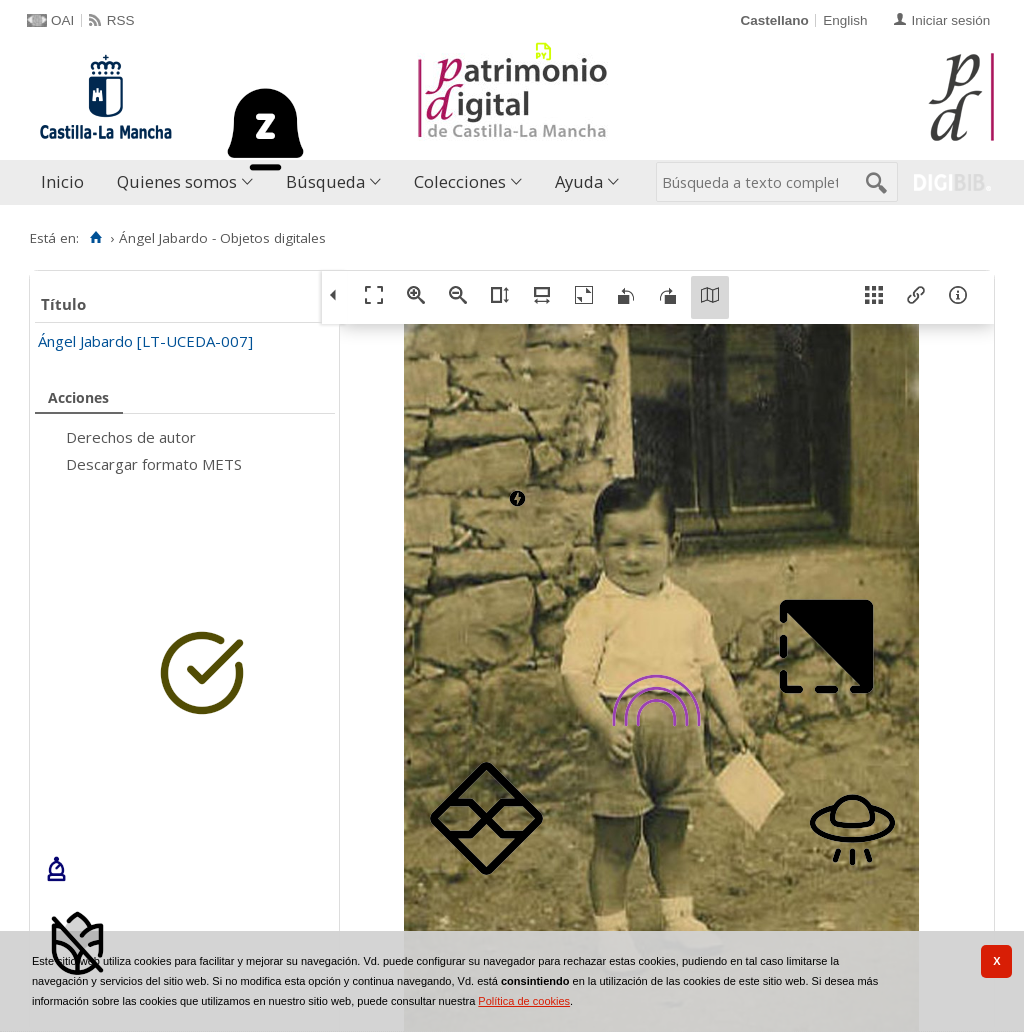 The height and width of the screenshot is (1032, 1024). What do you see at coordinates (543, 51) in the screenshot?
I see `open a python file` at bounding box center [543, 51].